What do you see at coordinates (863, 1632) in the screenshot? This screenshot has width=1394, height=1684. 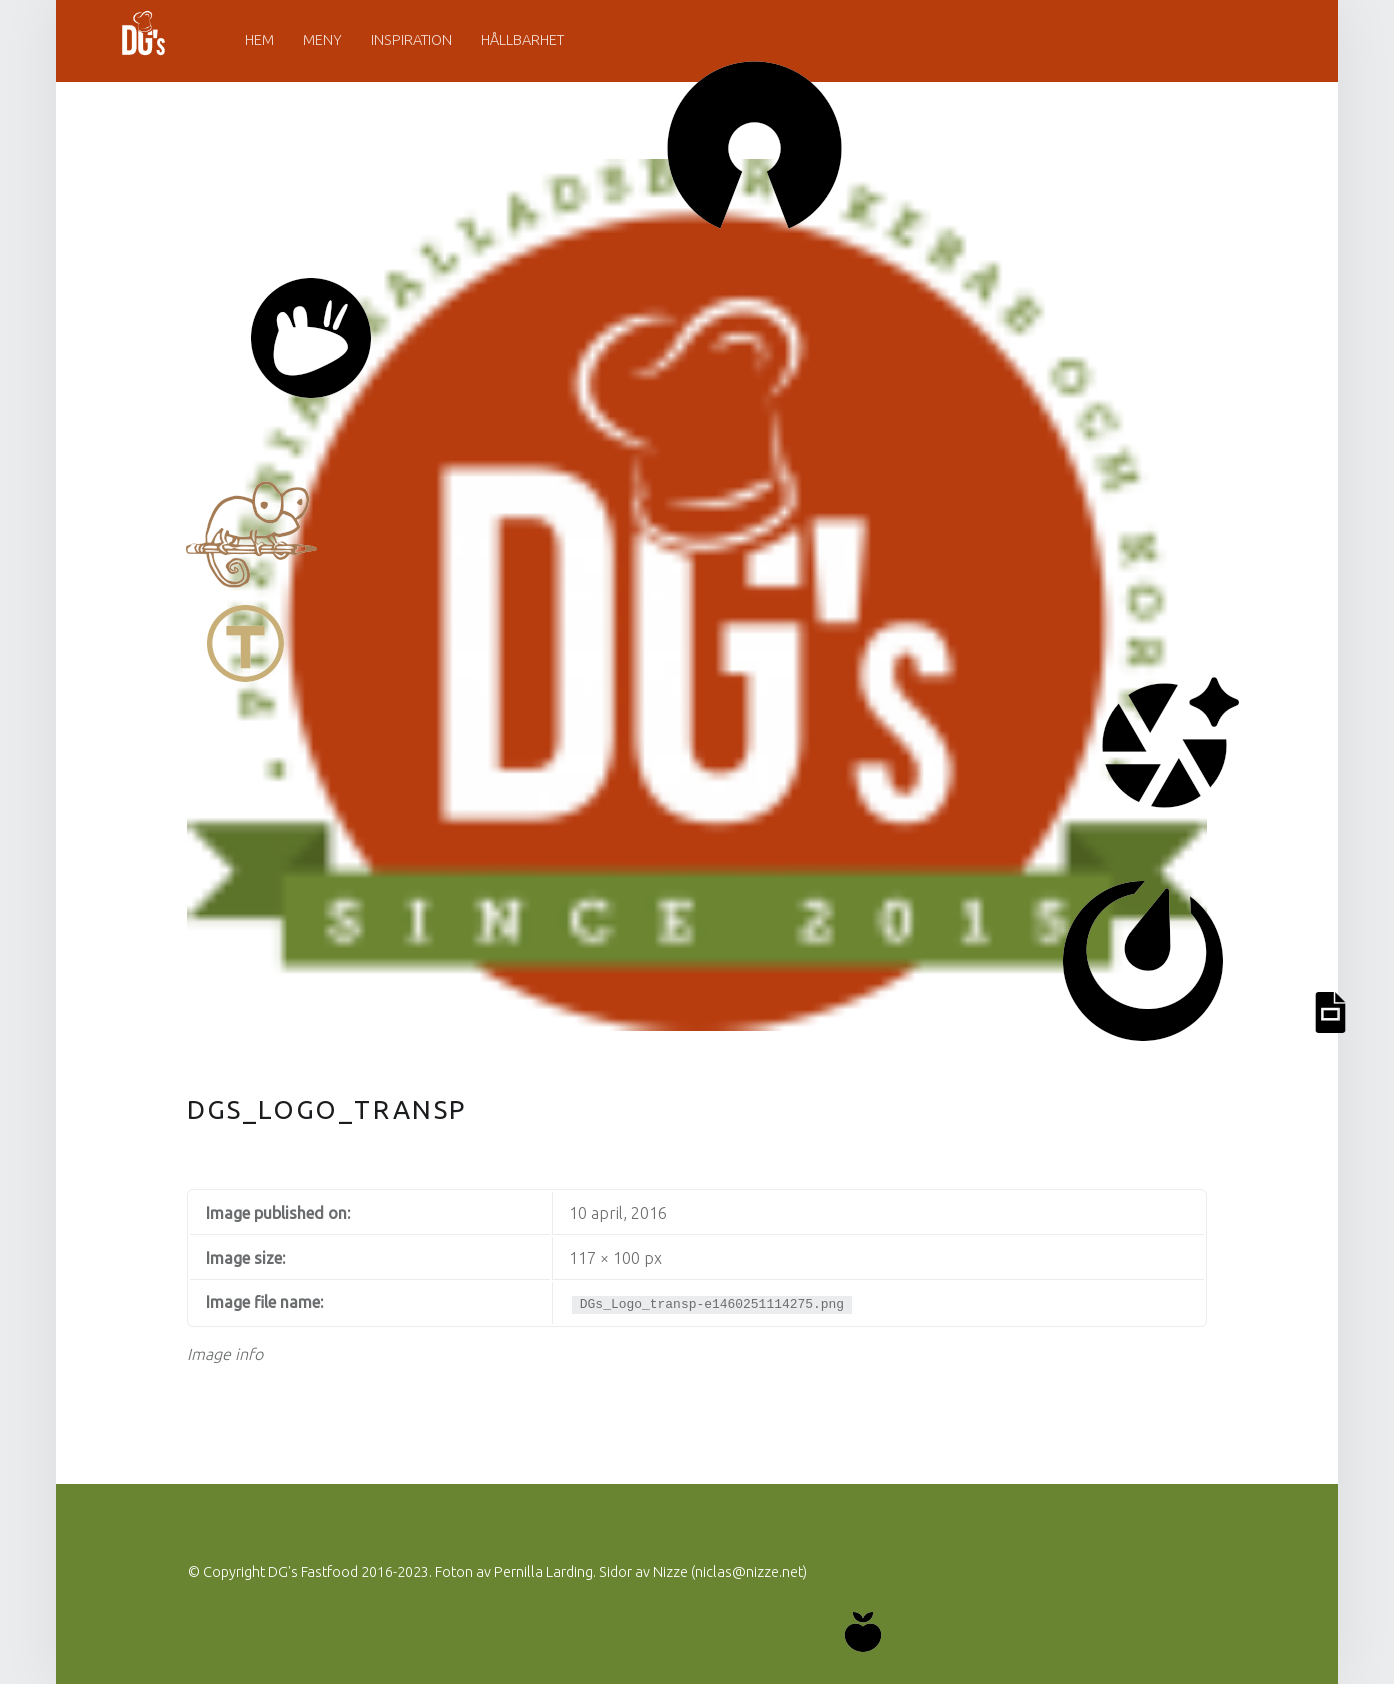 I see `franprix grocery store app or website` at bounding box center [863, 1632].